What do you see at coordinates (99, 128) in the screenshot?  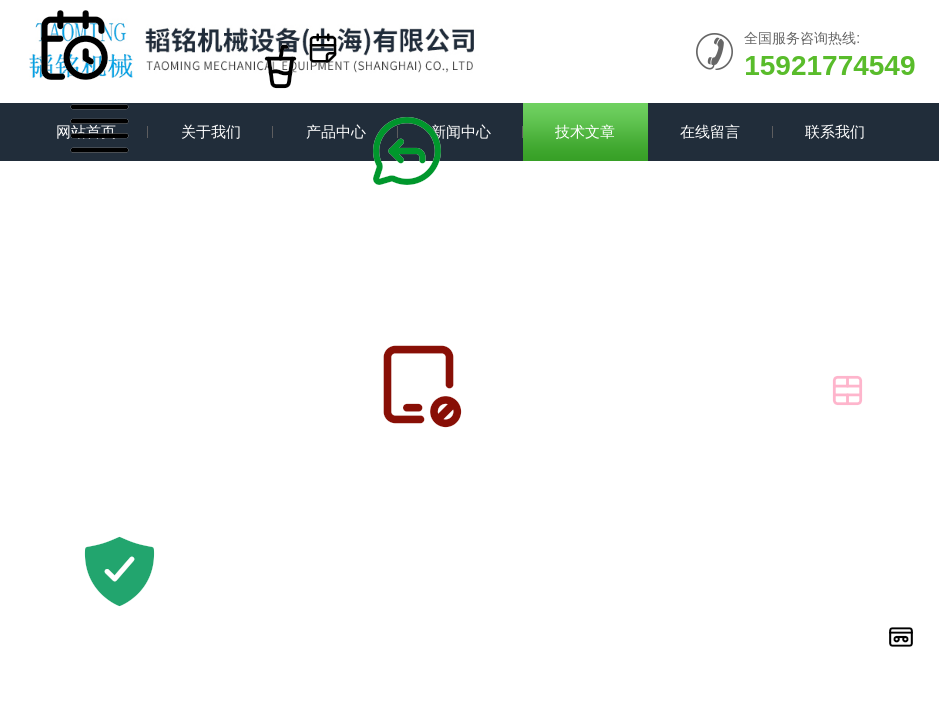 I see `open navigation menu` at bounding box center [99, 128].